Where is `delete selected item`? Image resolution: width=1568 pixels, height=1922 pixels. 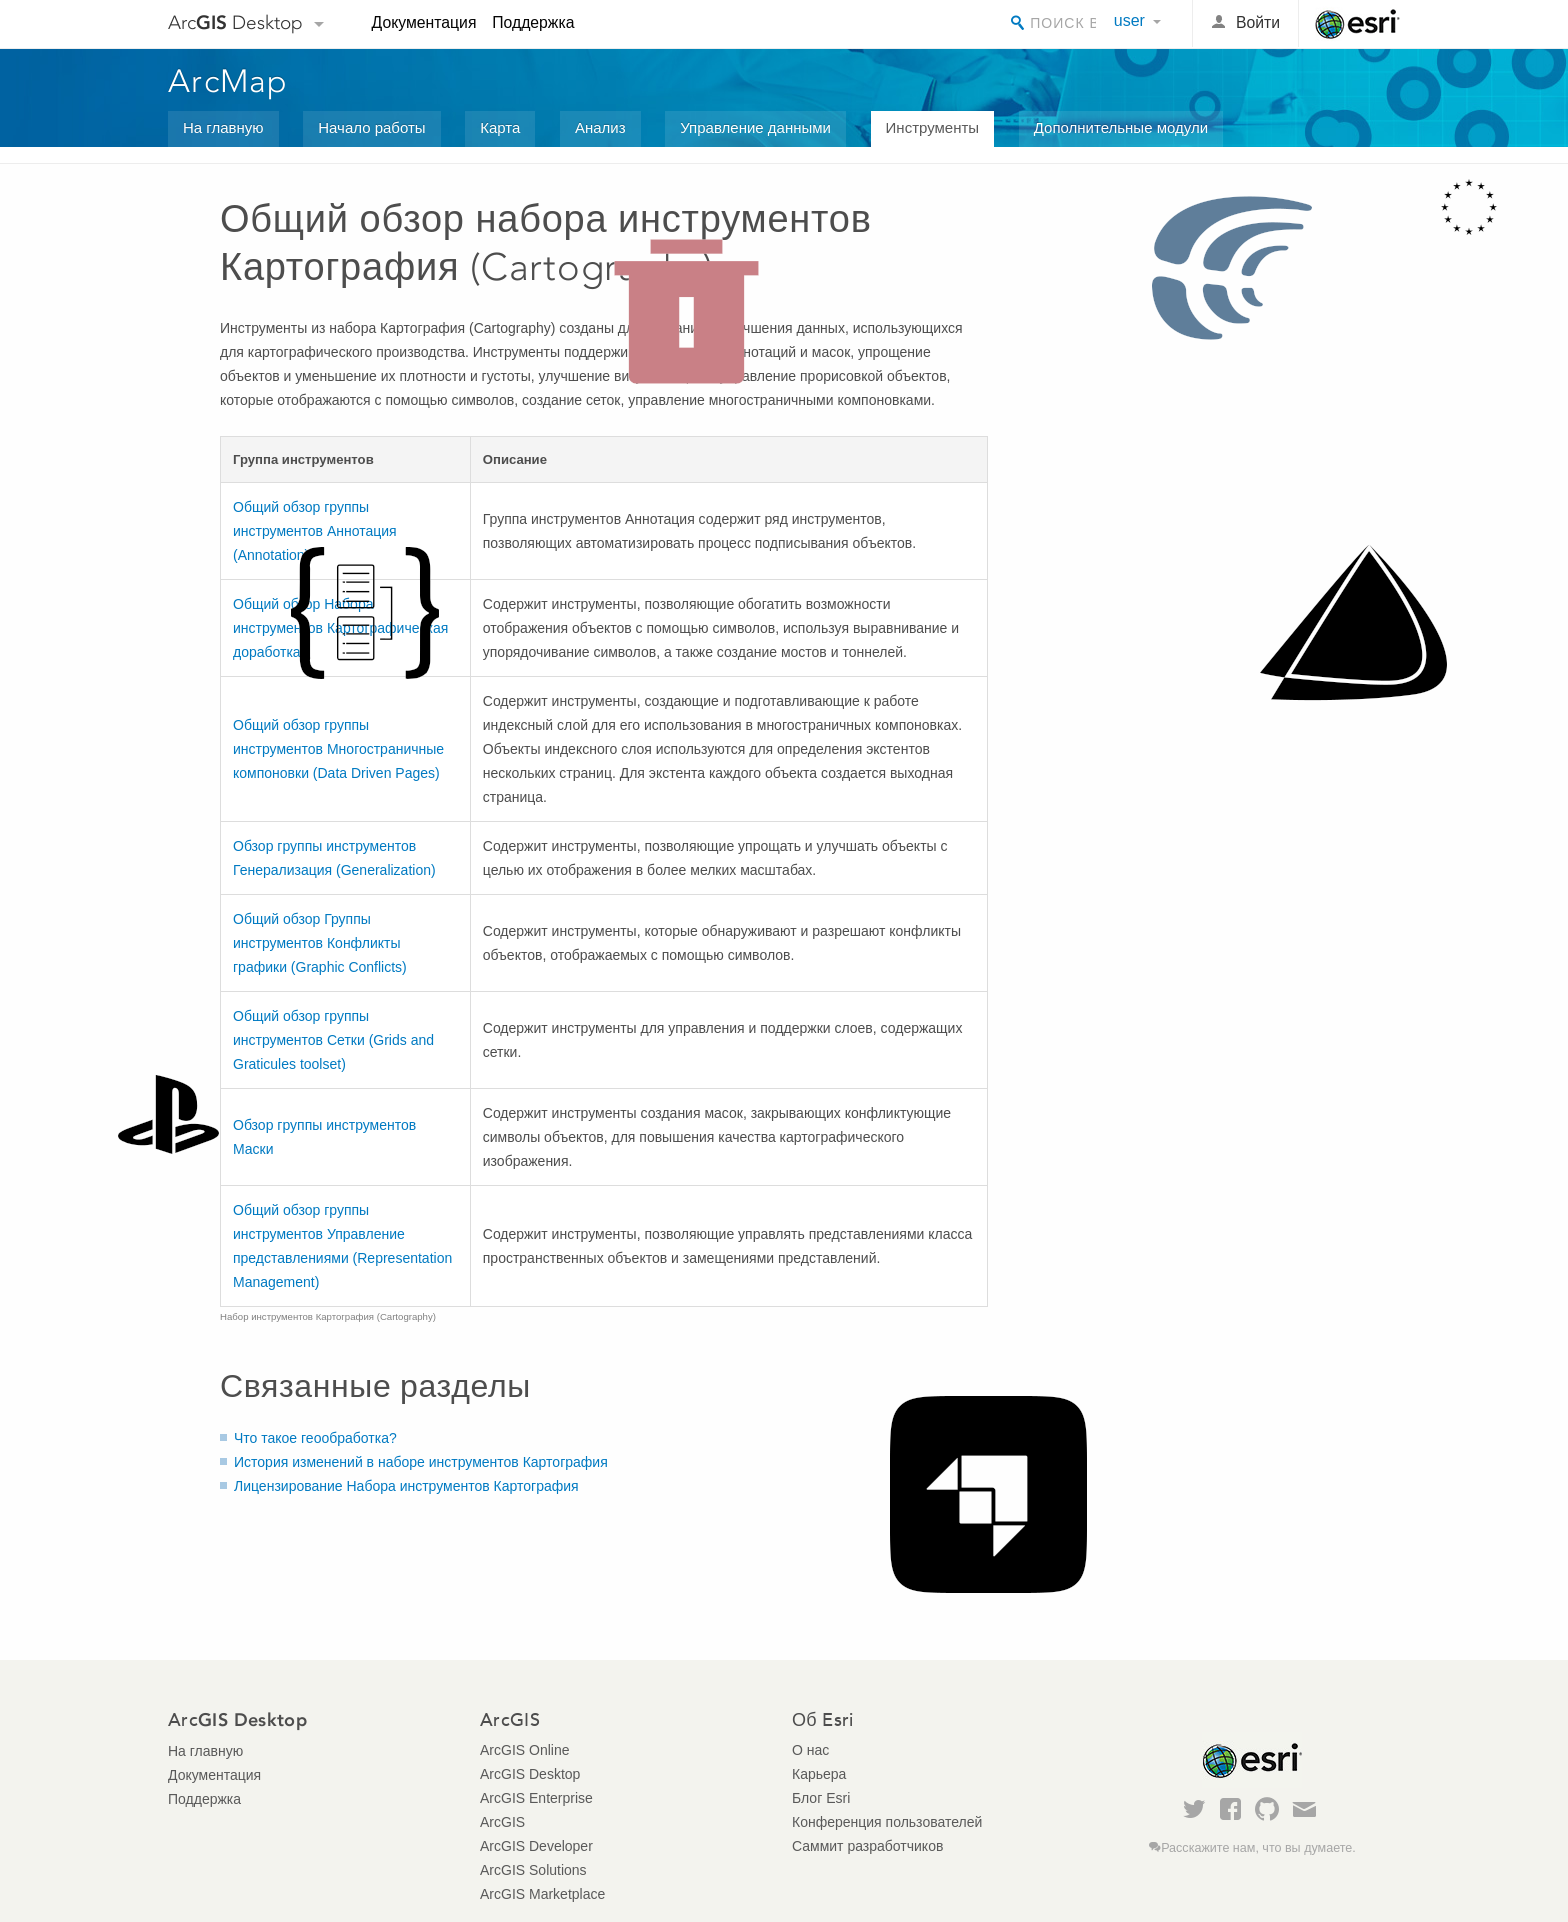 delete selected item is located at coordinates (686, 311).